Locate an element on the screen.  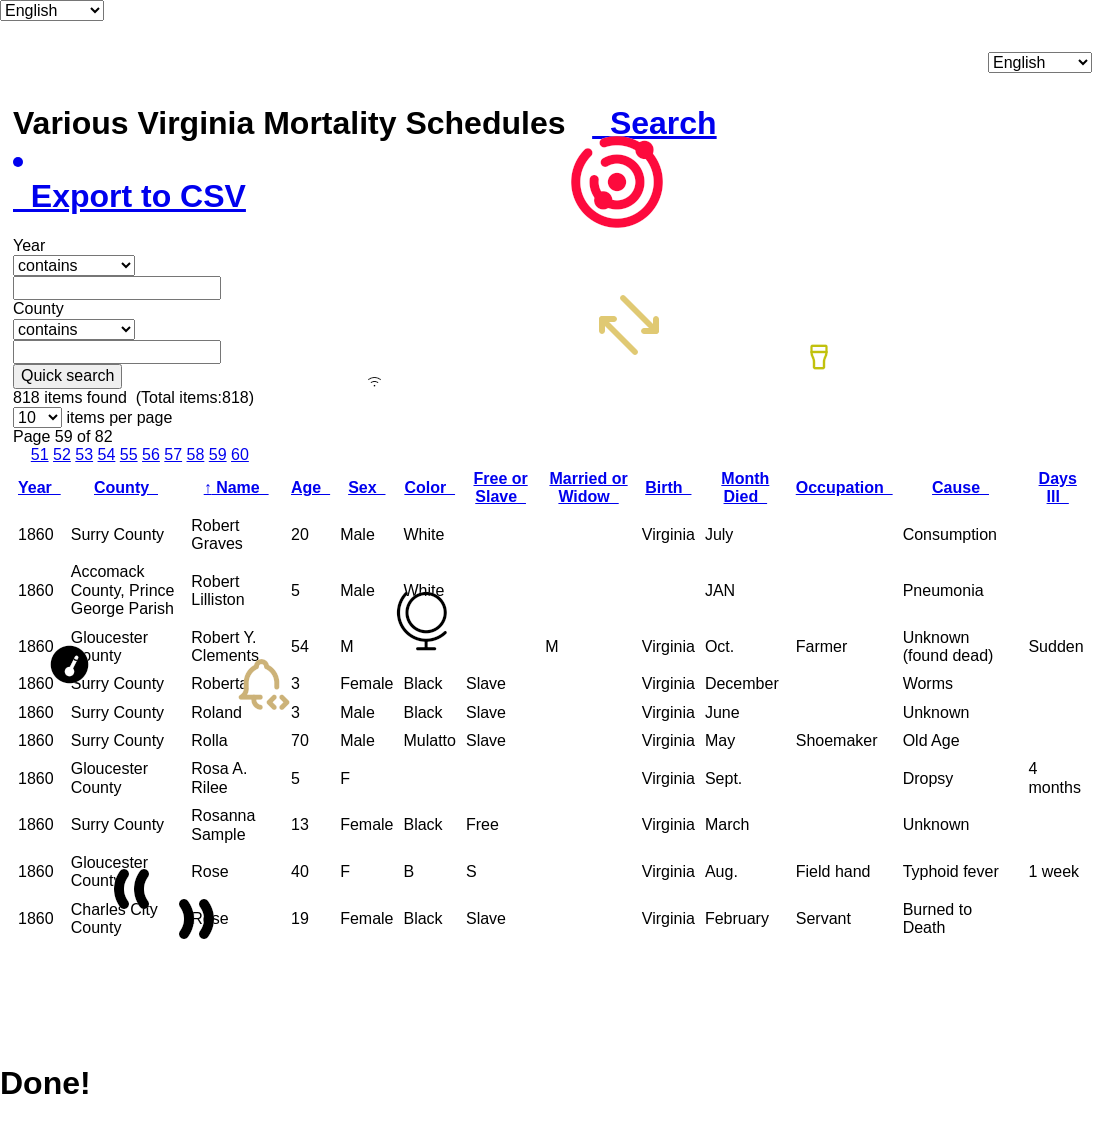
browse nearby bars or pubs is located at coordinates (819, 357).